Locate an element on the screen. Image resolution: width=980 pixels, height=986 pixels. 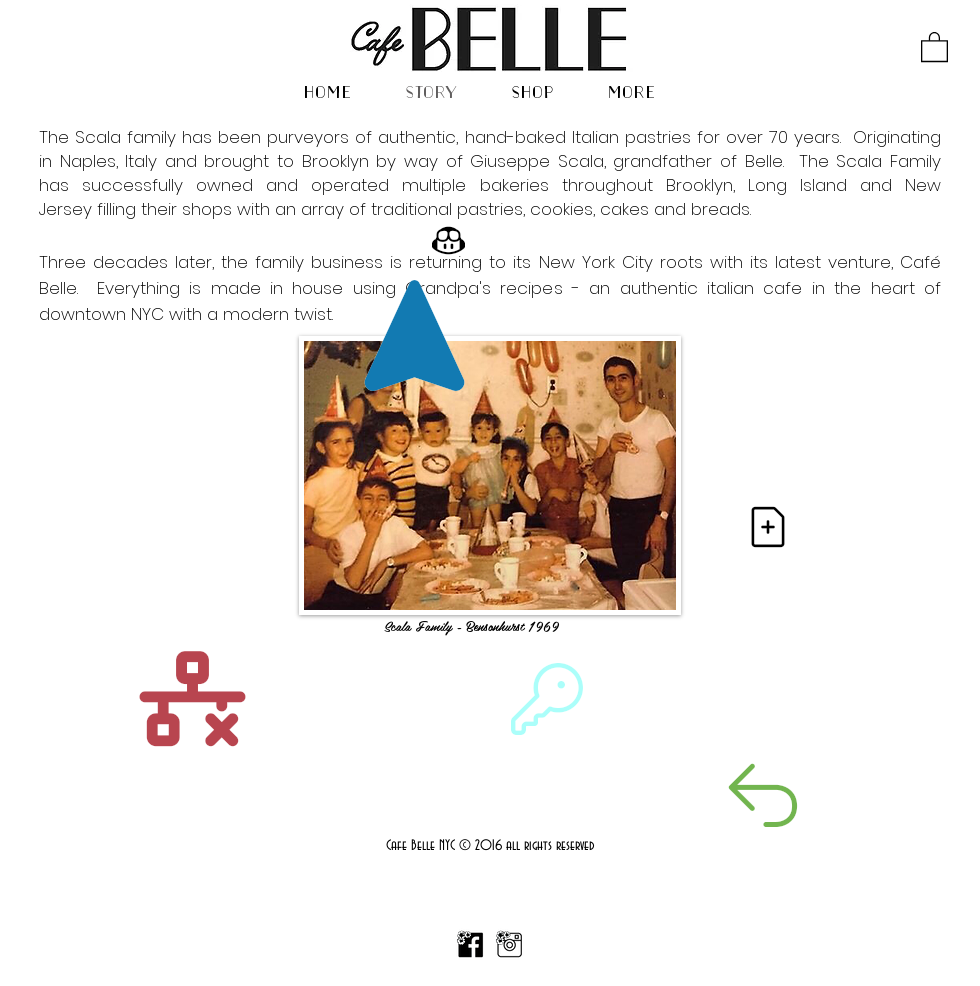
undo the last action is located at coordinates (762, 797).